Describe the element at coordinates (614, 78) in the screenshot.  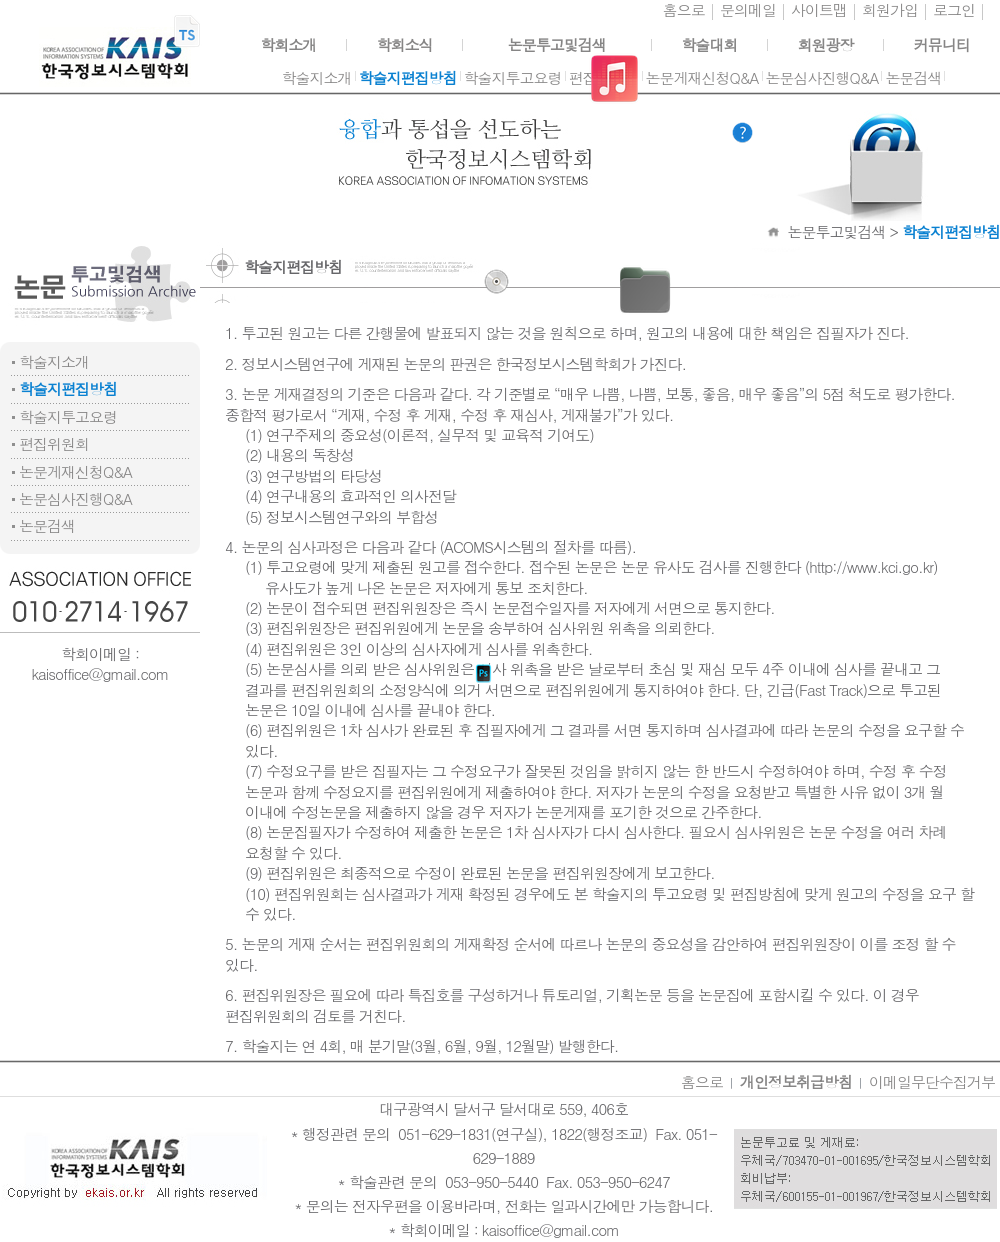
I see `open the music player app` at that location.